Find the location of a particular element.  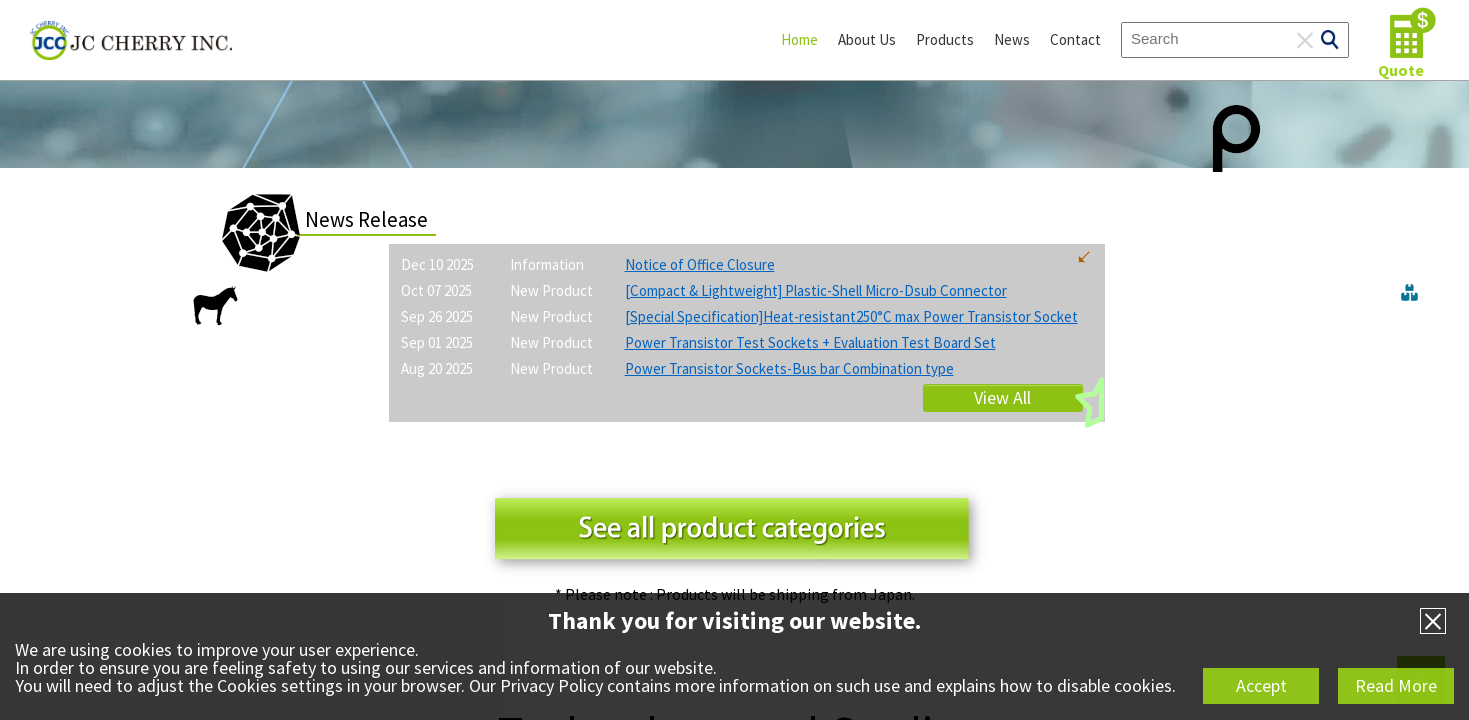

navigate back and down is located at coordinates (1084, 257).